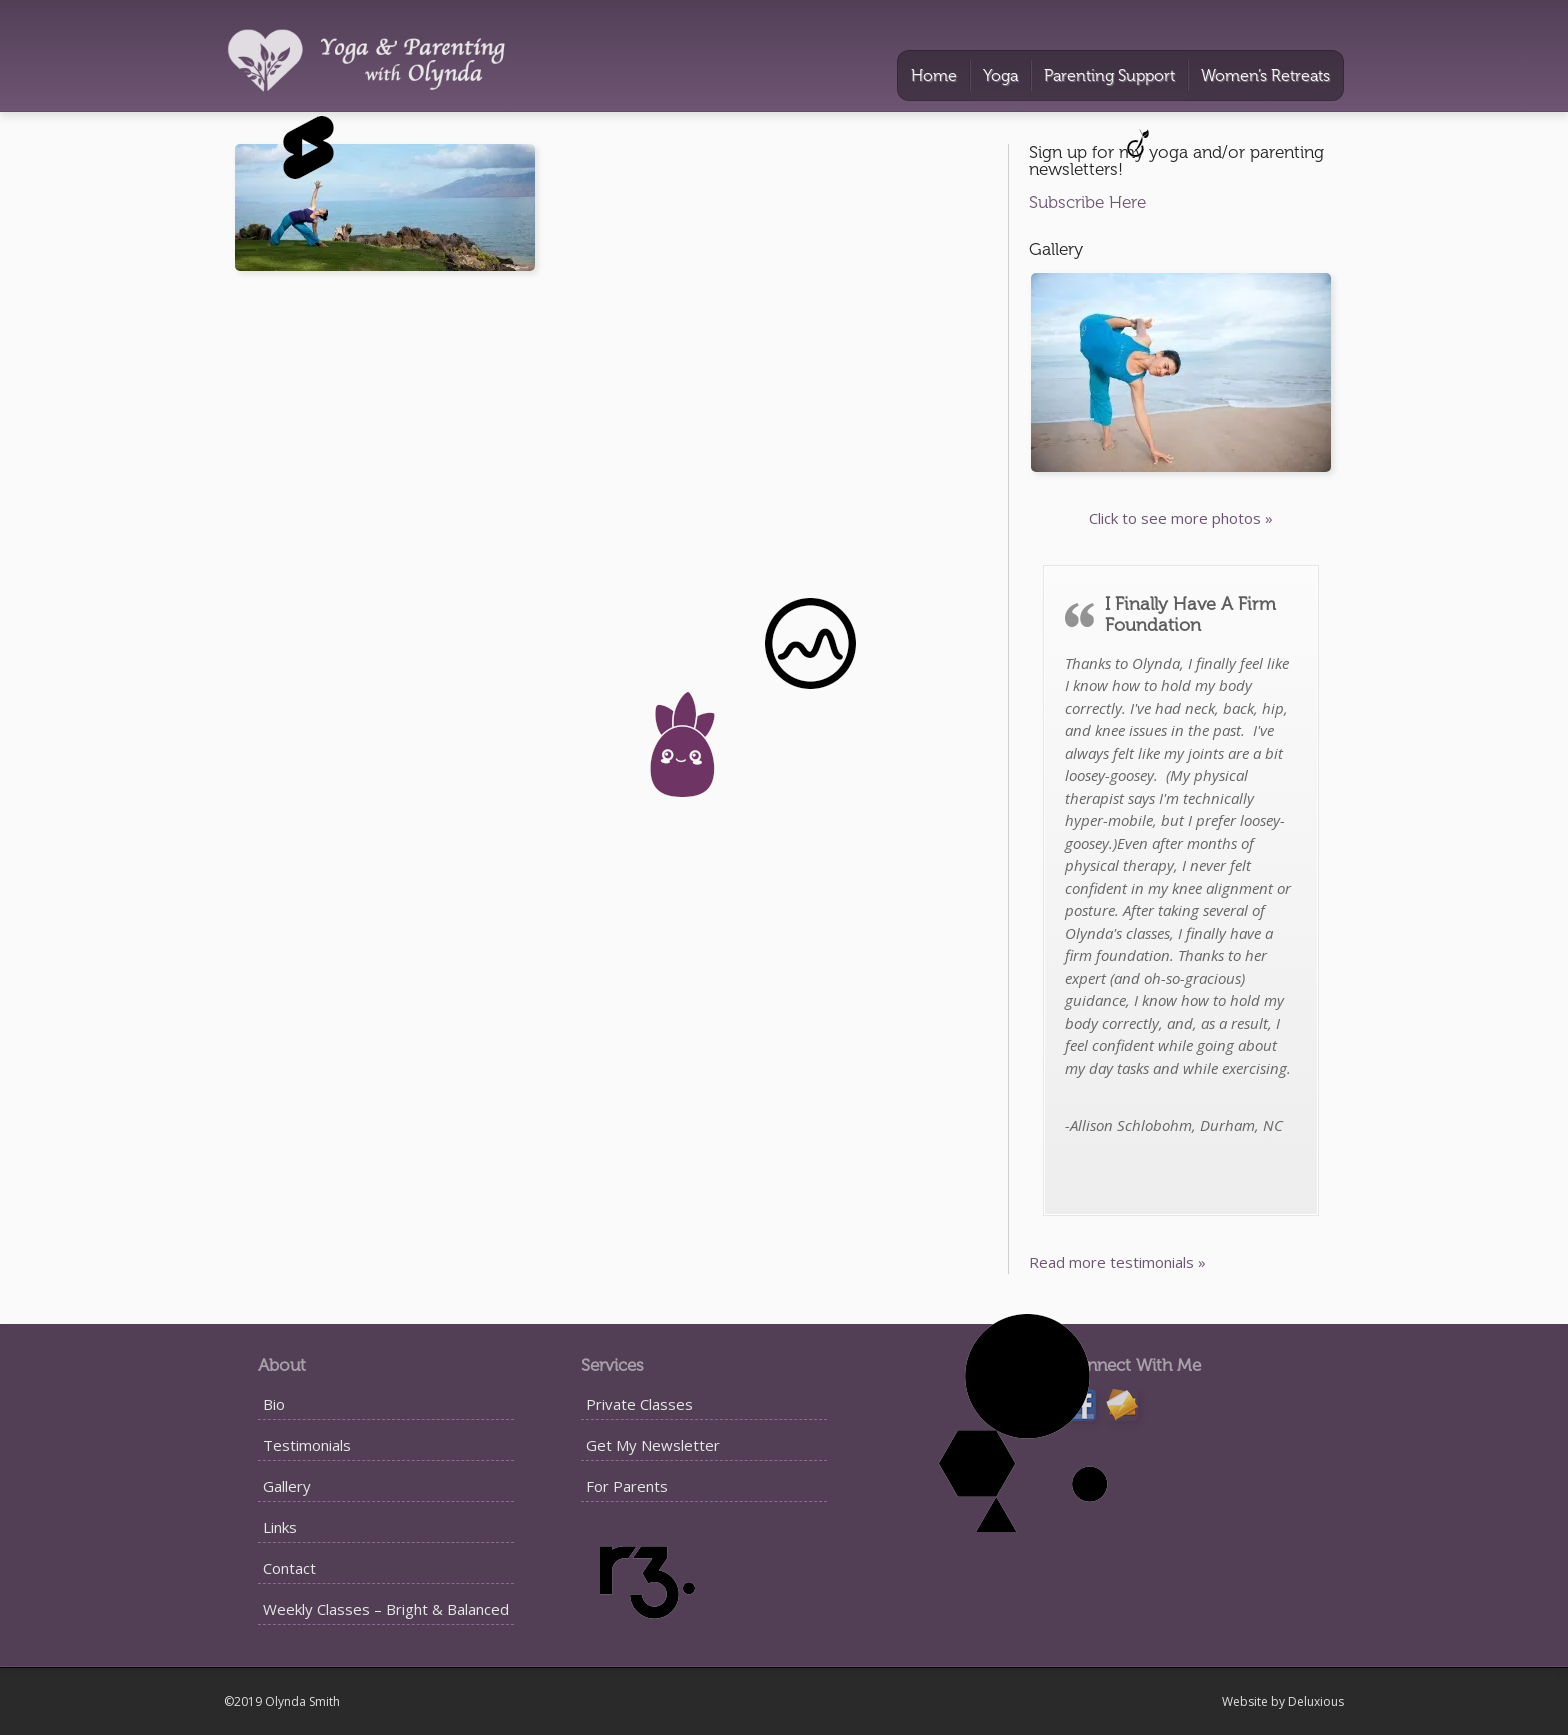 This screenshot has width=1568, height=1735. What do you see at coordinates (1023, 1423) in the screenshot?
I see `taichi graphics company logo` at bounding box center [1023, 1423].